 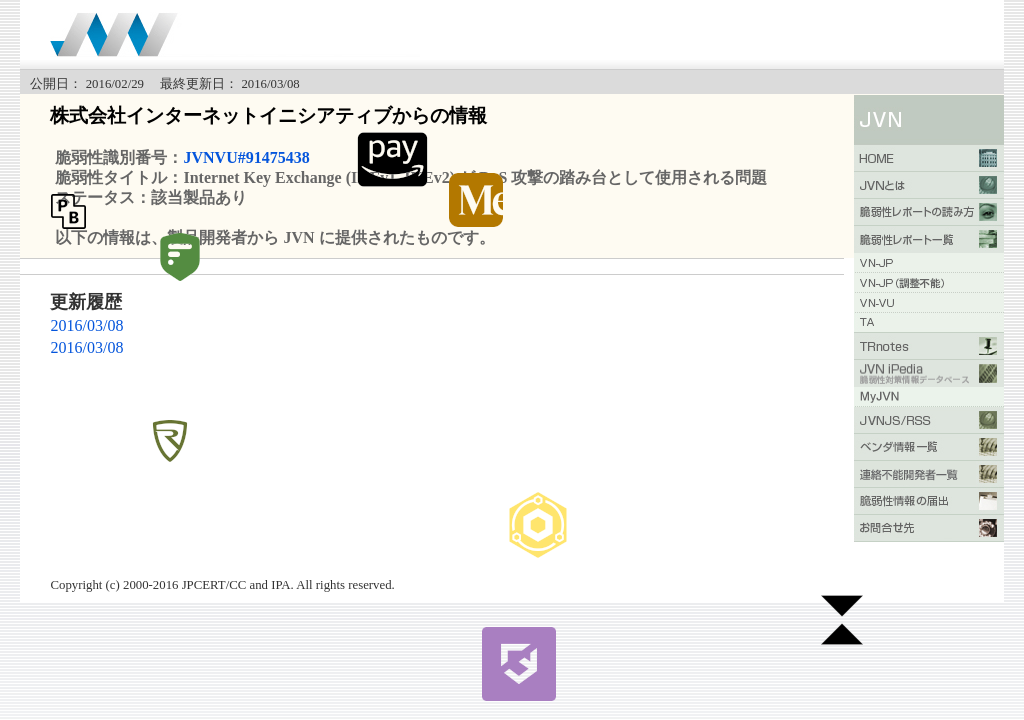 What do you see at coordinates (519, 664) in the screenshot?
I see `clubforce app or service logo` at bounding box center [519, 664].